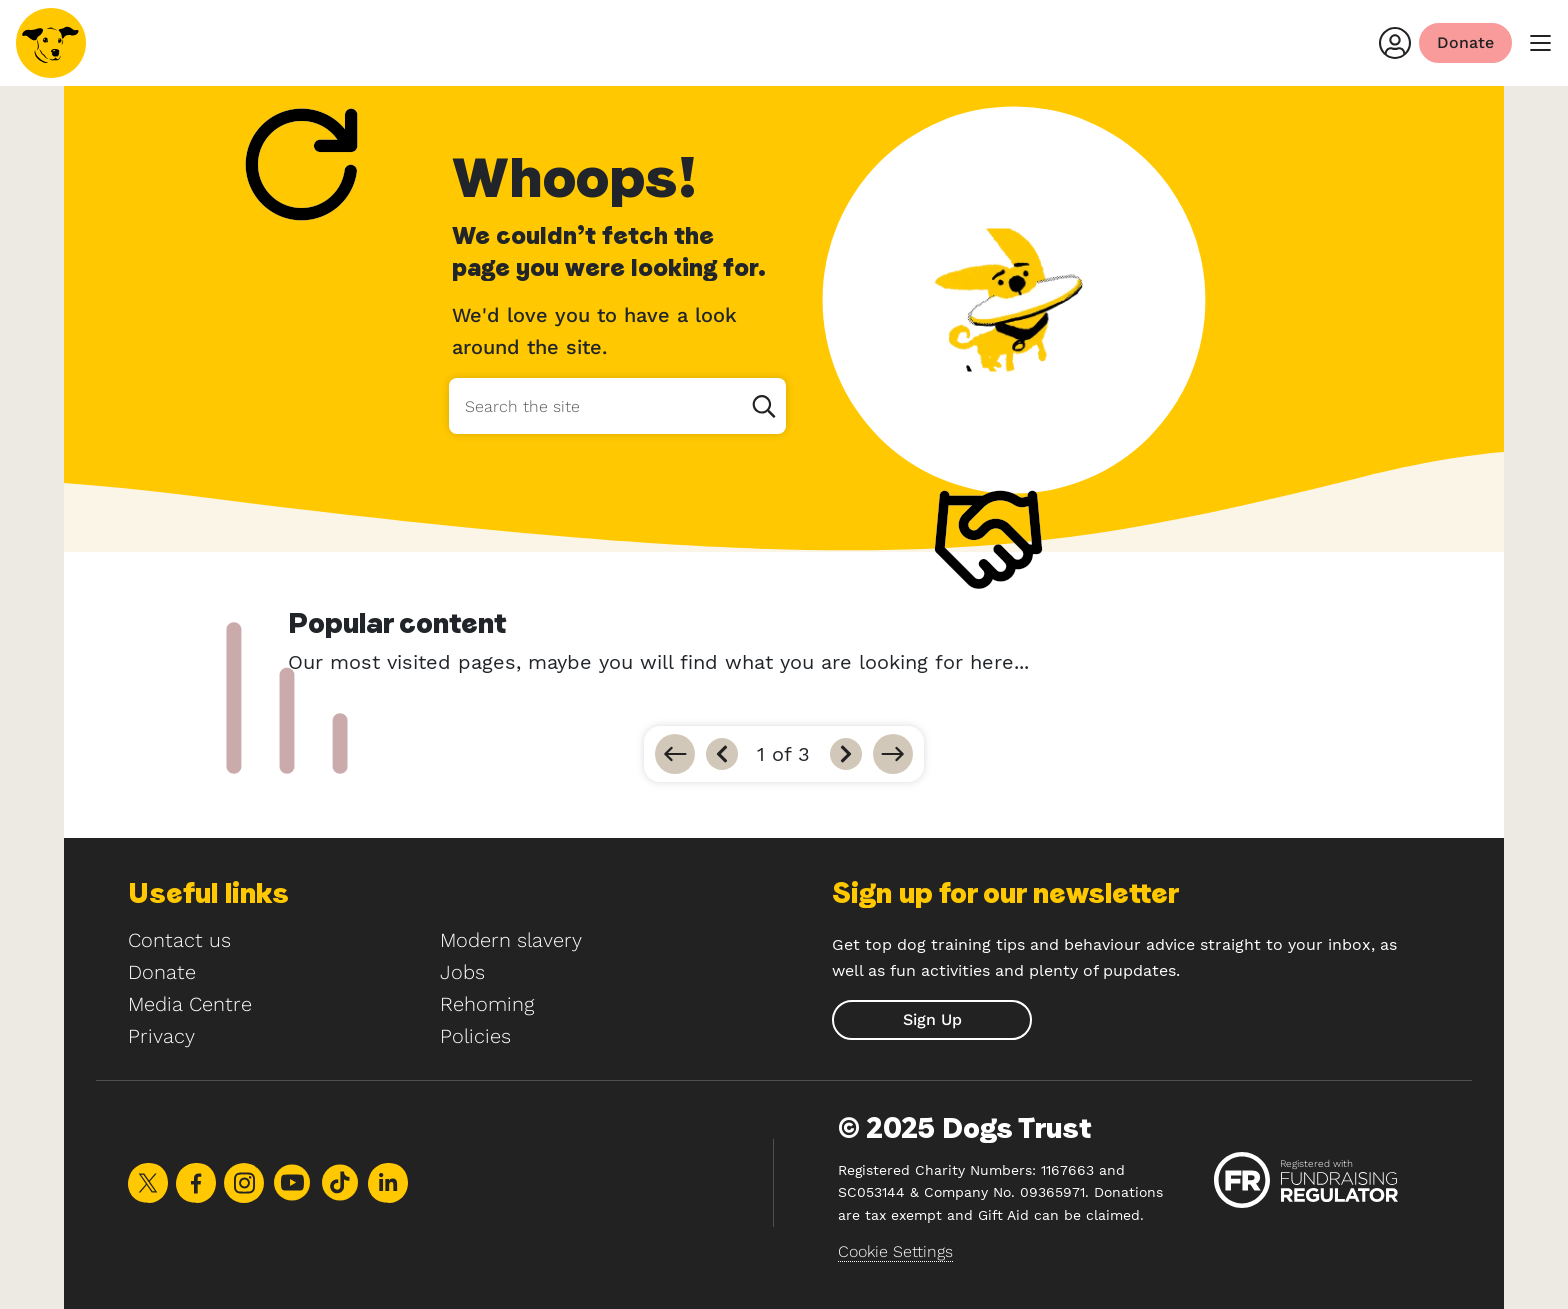 This screenshot has width=1568, height=1309. What do you see at coordinates (287, 698) in the screenshot?
I see `view declining metrics or statistics` at bounding box center [287, 698].